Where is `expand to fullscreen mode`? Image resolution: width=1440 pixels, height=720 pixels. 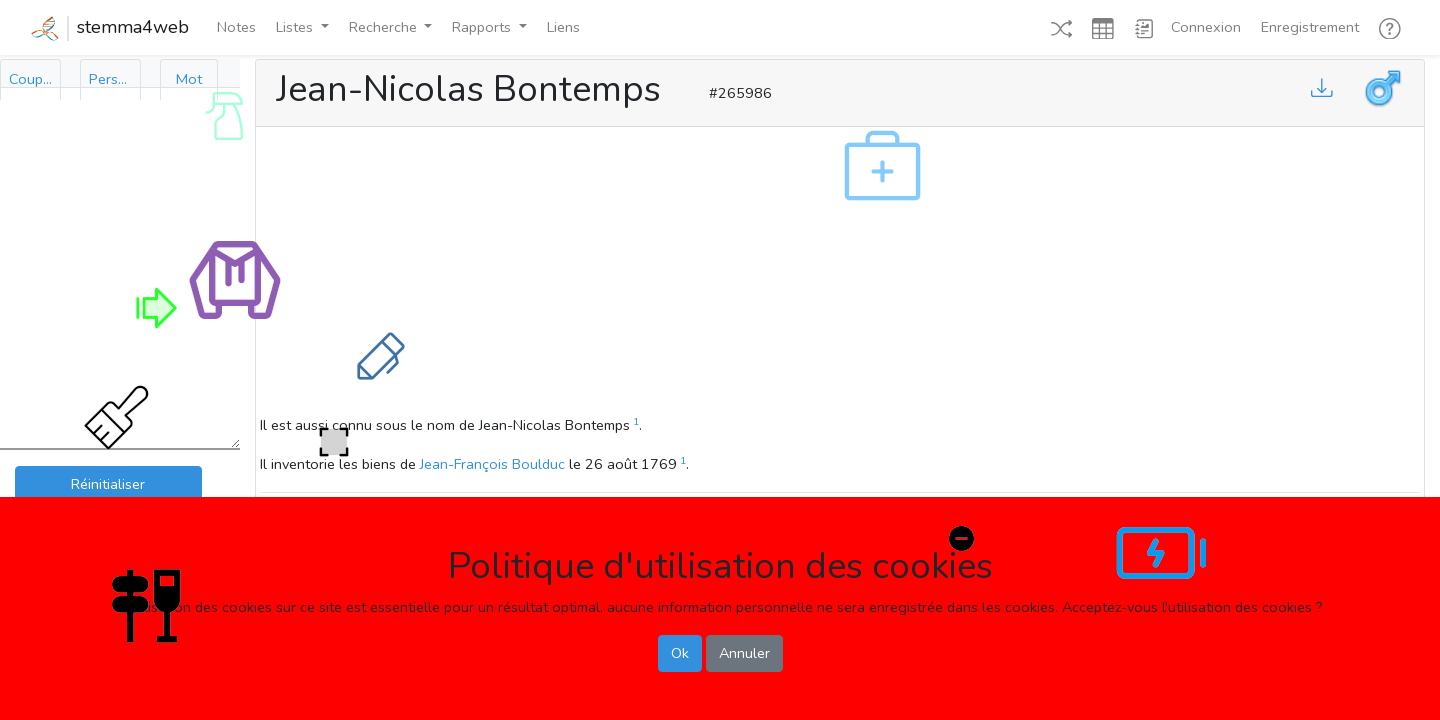
expand to fullscreen mode is located at coordinates (334, 442).